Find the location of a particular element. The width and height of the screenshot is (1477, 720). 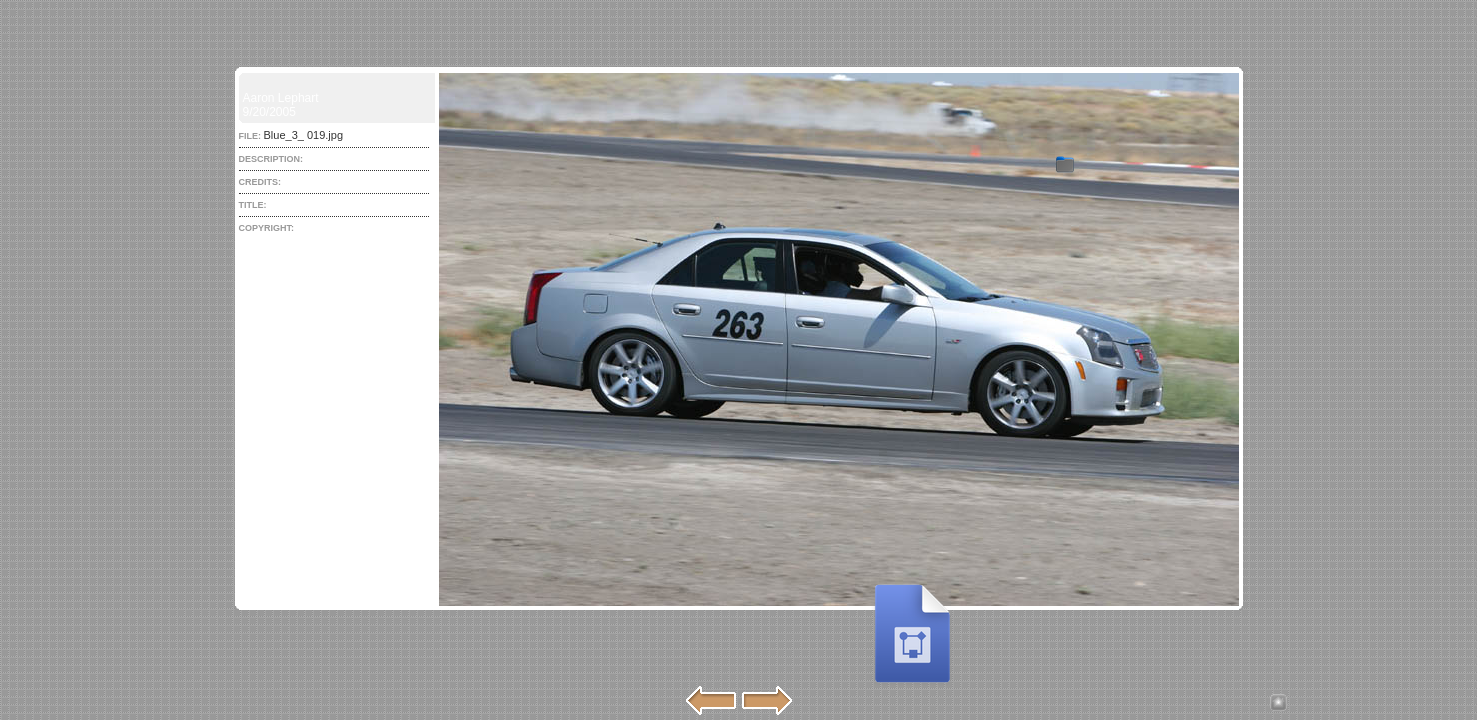

open folder to view contents is located at coordinates (1065, 164).